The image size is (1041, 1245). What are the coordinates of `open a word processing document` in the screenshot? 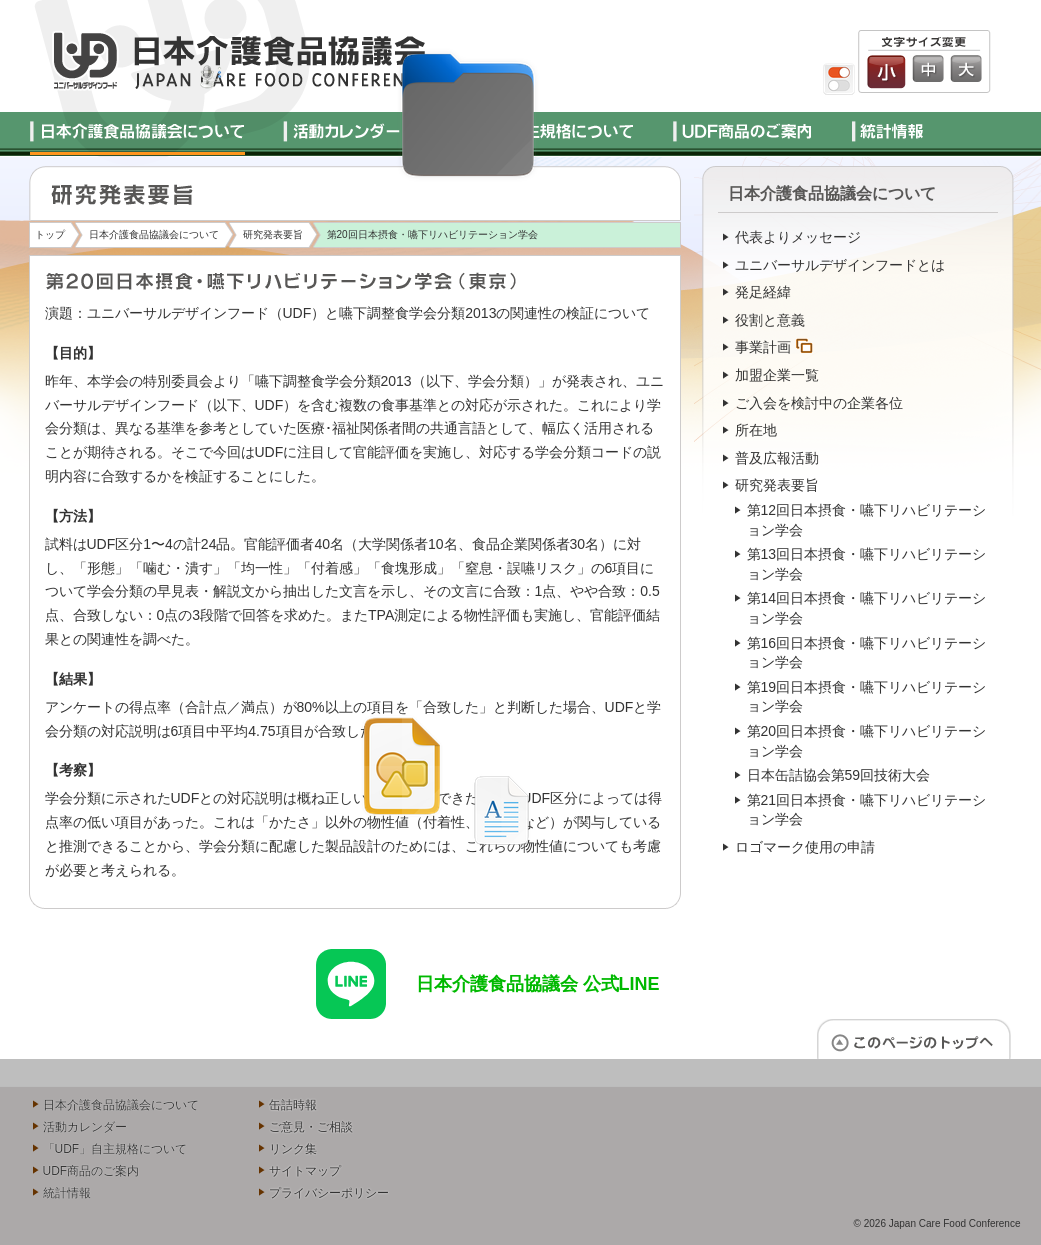 It's located at (501, 810).